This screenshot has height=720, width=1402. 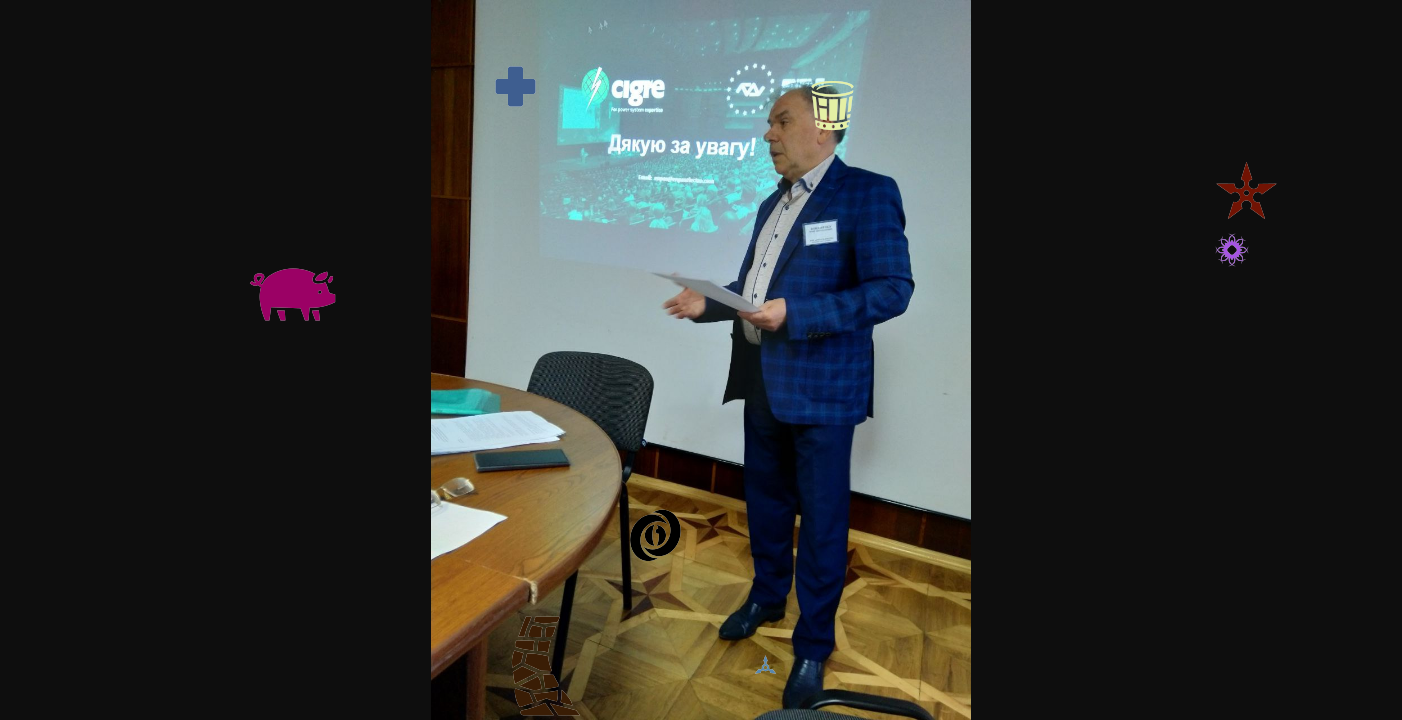 I want to click on select or place a stone pathway in a building game, so click(x=546, y=666).